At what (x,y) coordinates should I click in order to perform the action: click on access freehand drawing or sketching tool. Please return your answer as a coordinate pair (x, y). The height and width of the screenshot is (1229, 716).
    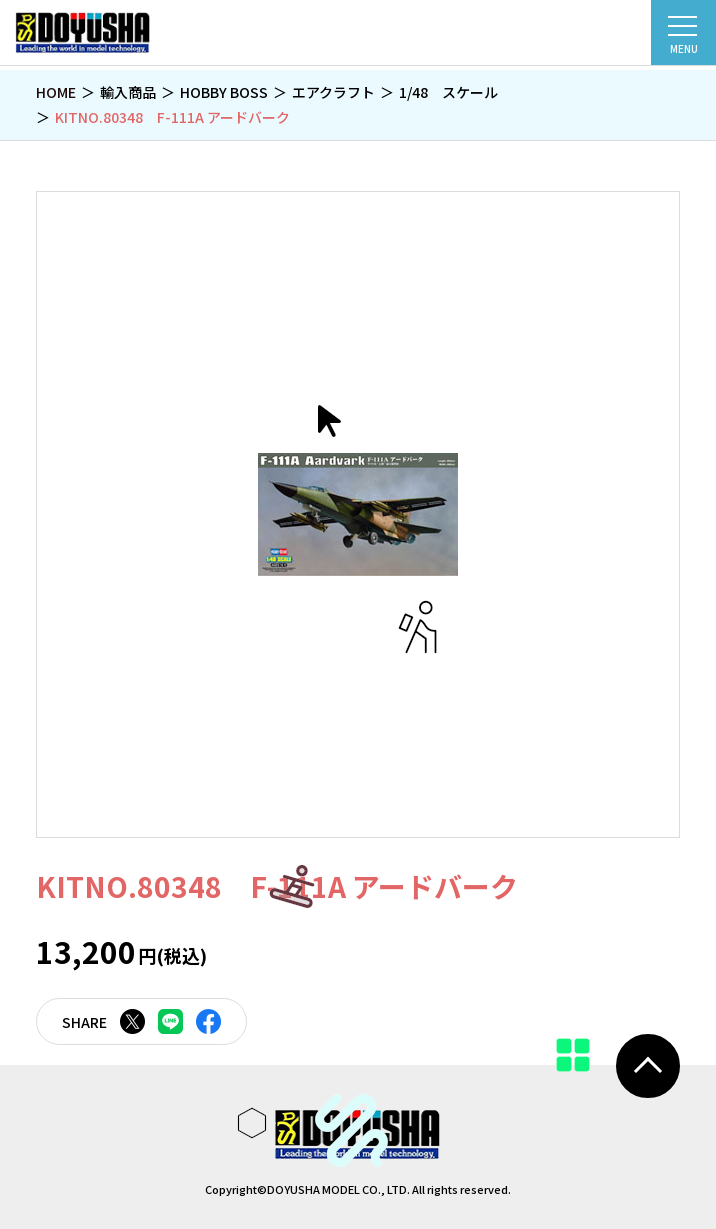
    Looking at the image, I should click on (351, 1130).